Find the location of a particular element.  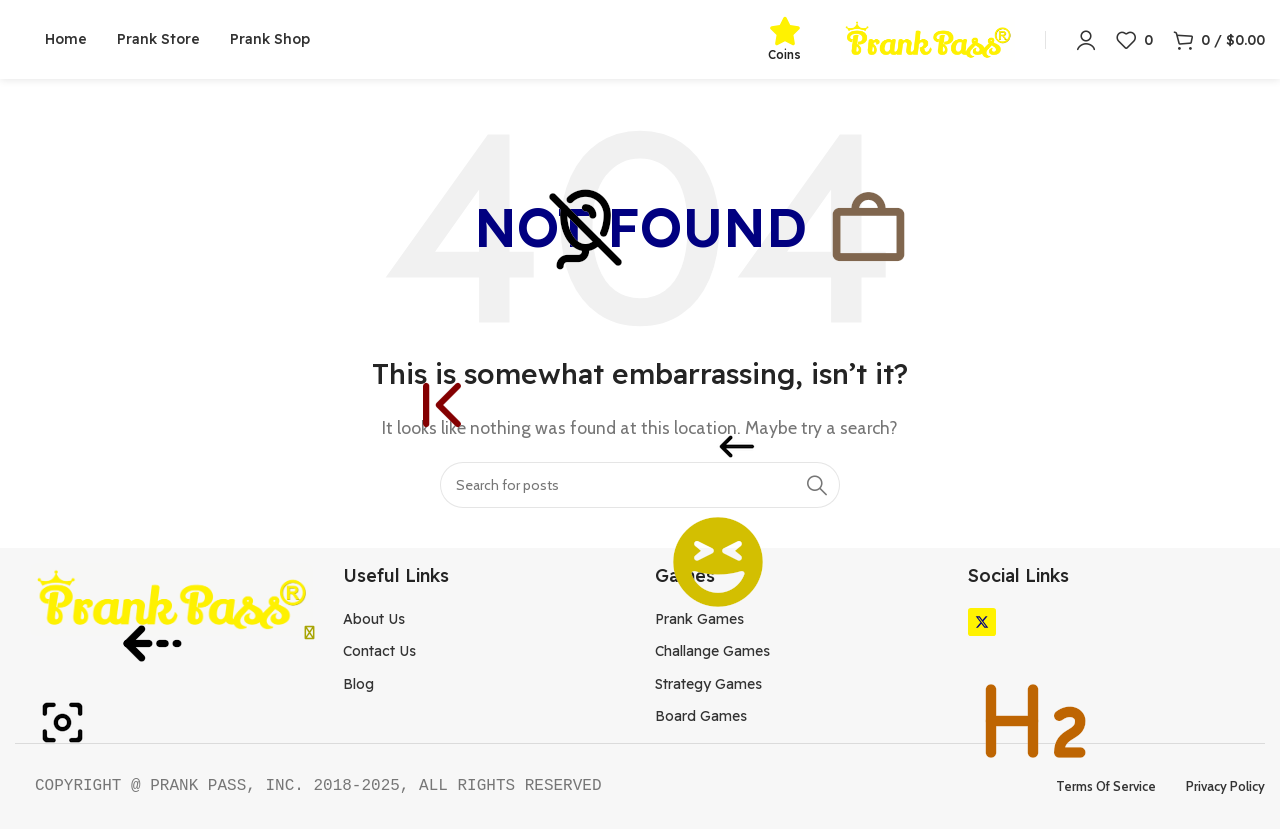

view your shopping bag is located at coordinates (868, 230).